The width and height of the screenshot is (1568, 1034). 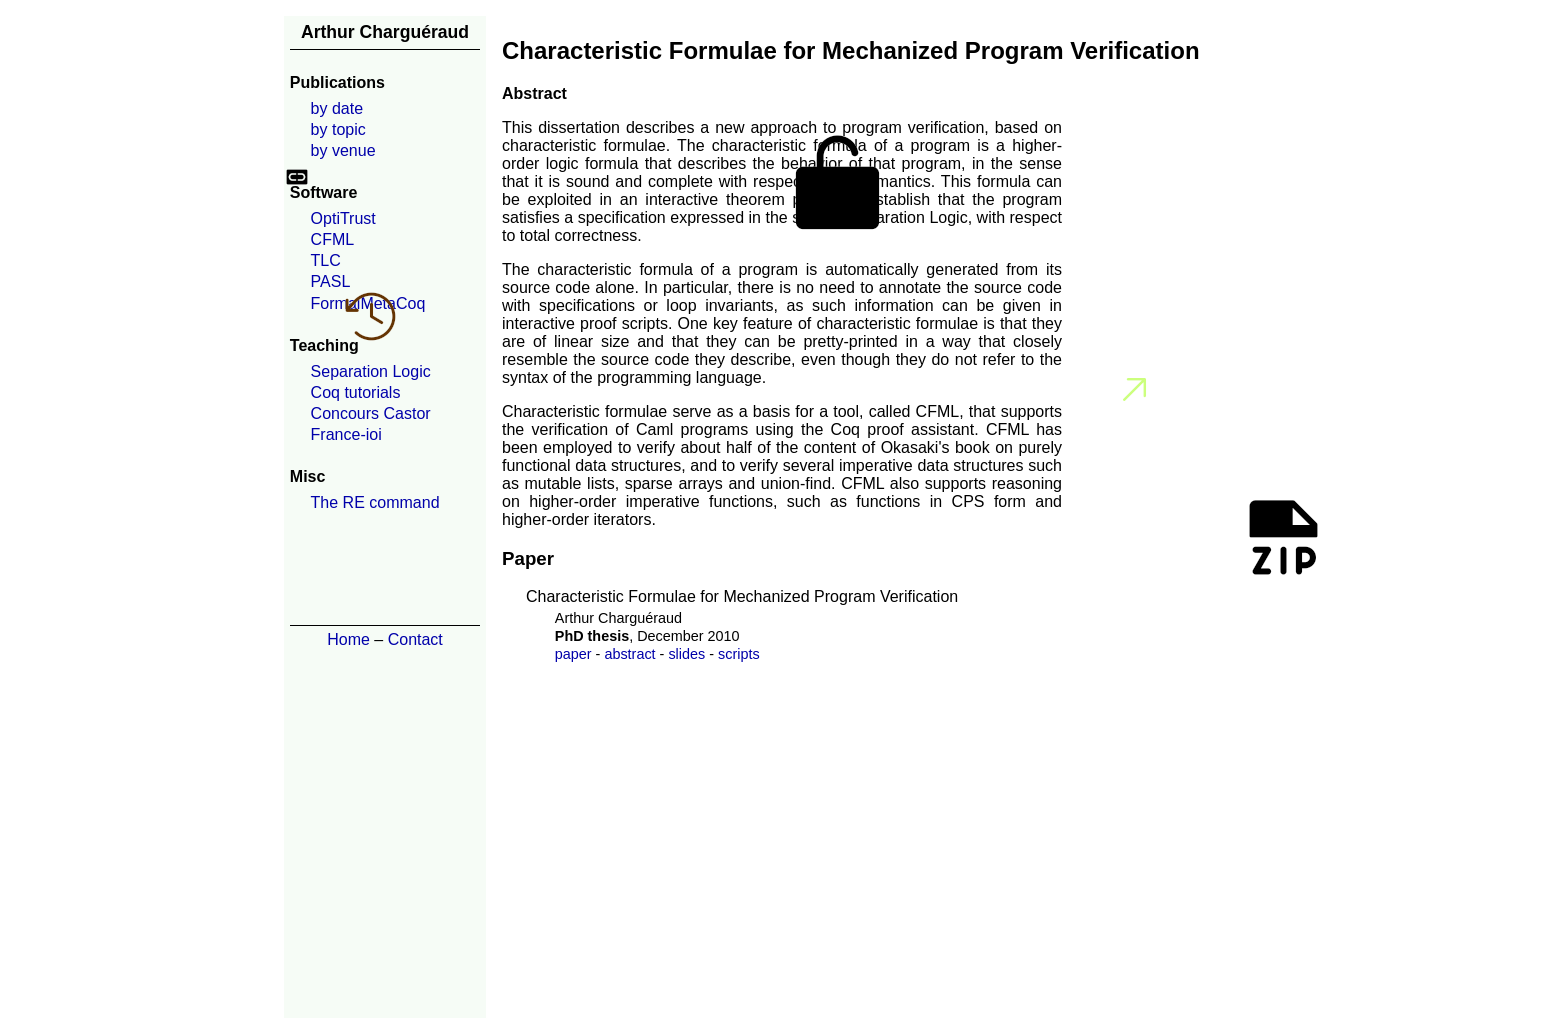 What do you see at coordinates (1134, 389) in the screenshot?
I see `open link in new tab or window` at bounding box center [1134, 389].